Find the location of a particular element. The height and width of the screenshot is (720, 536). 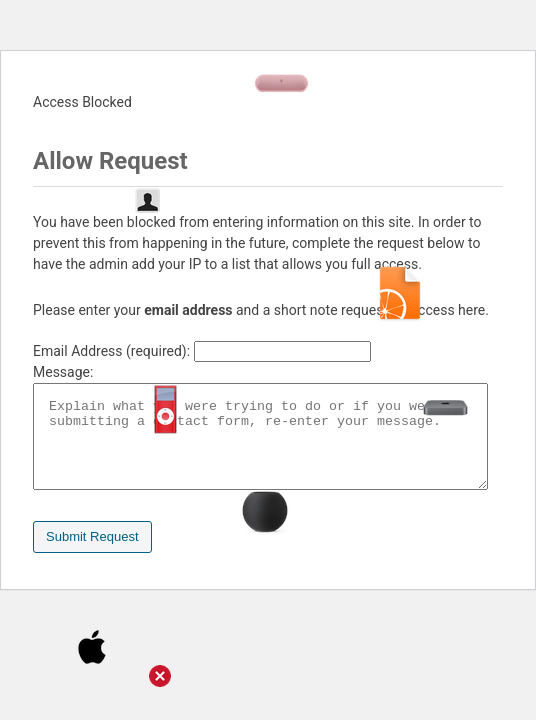

indicates a mac mini device in system preferences is located at coordinates (445, 407).